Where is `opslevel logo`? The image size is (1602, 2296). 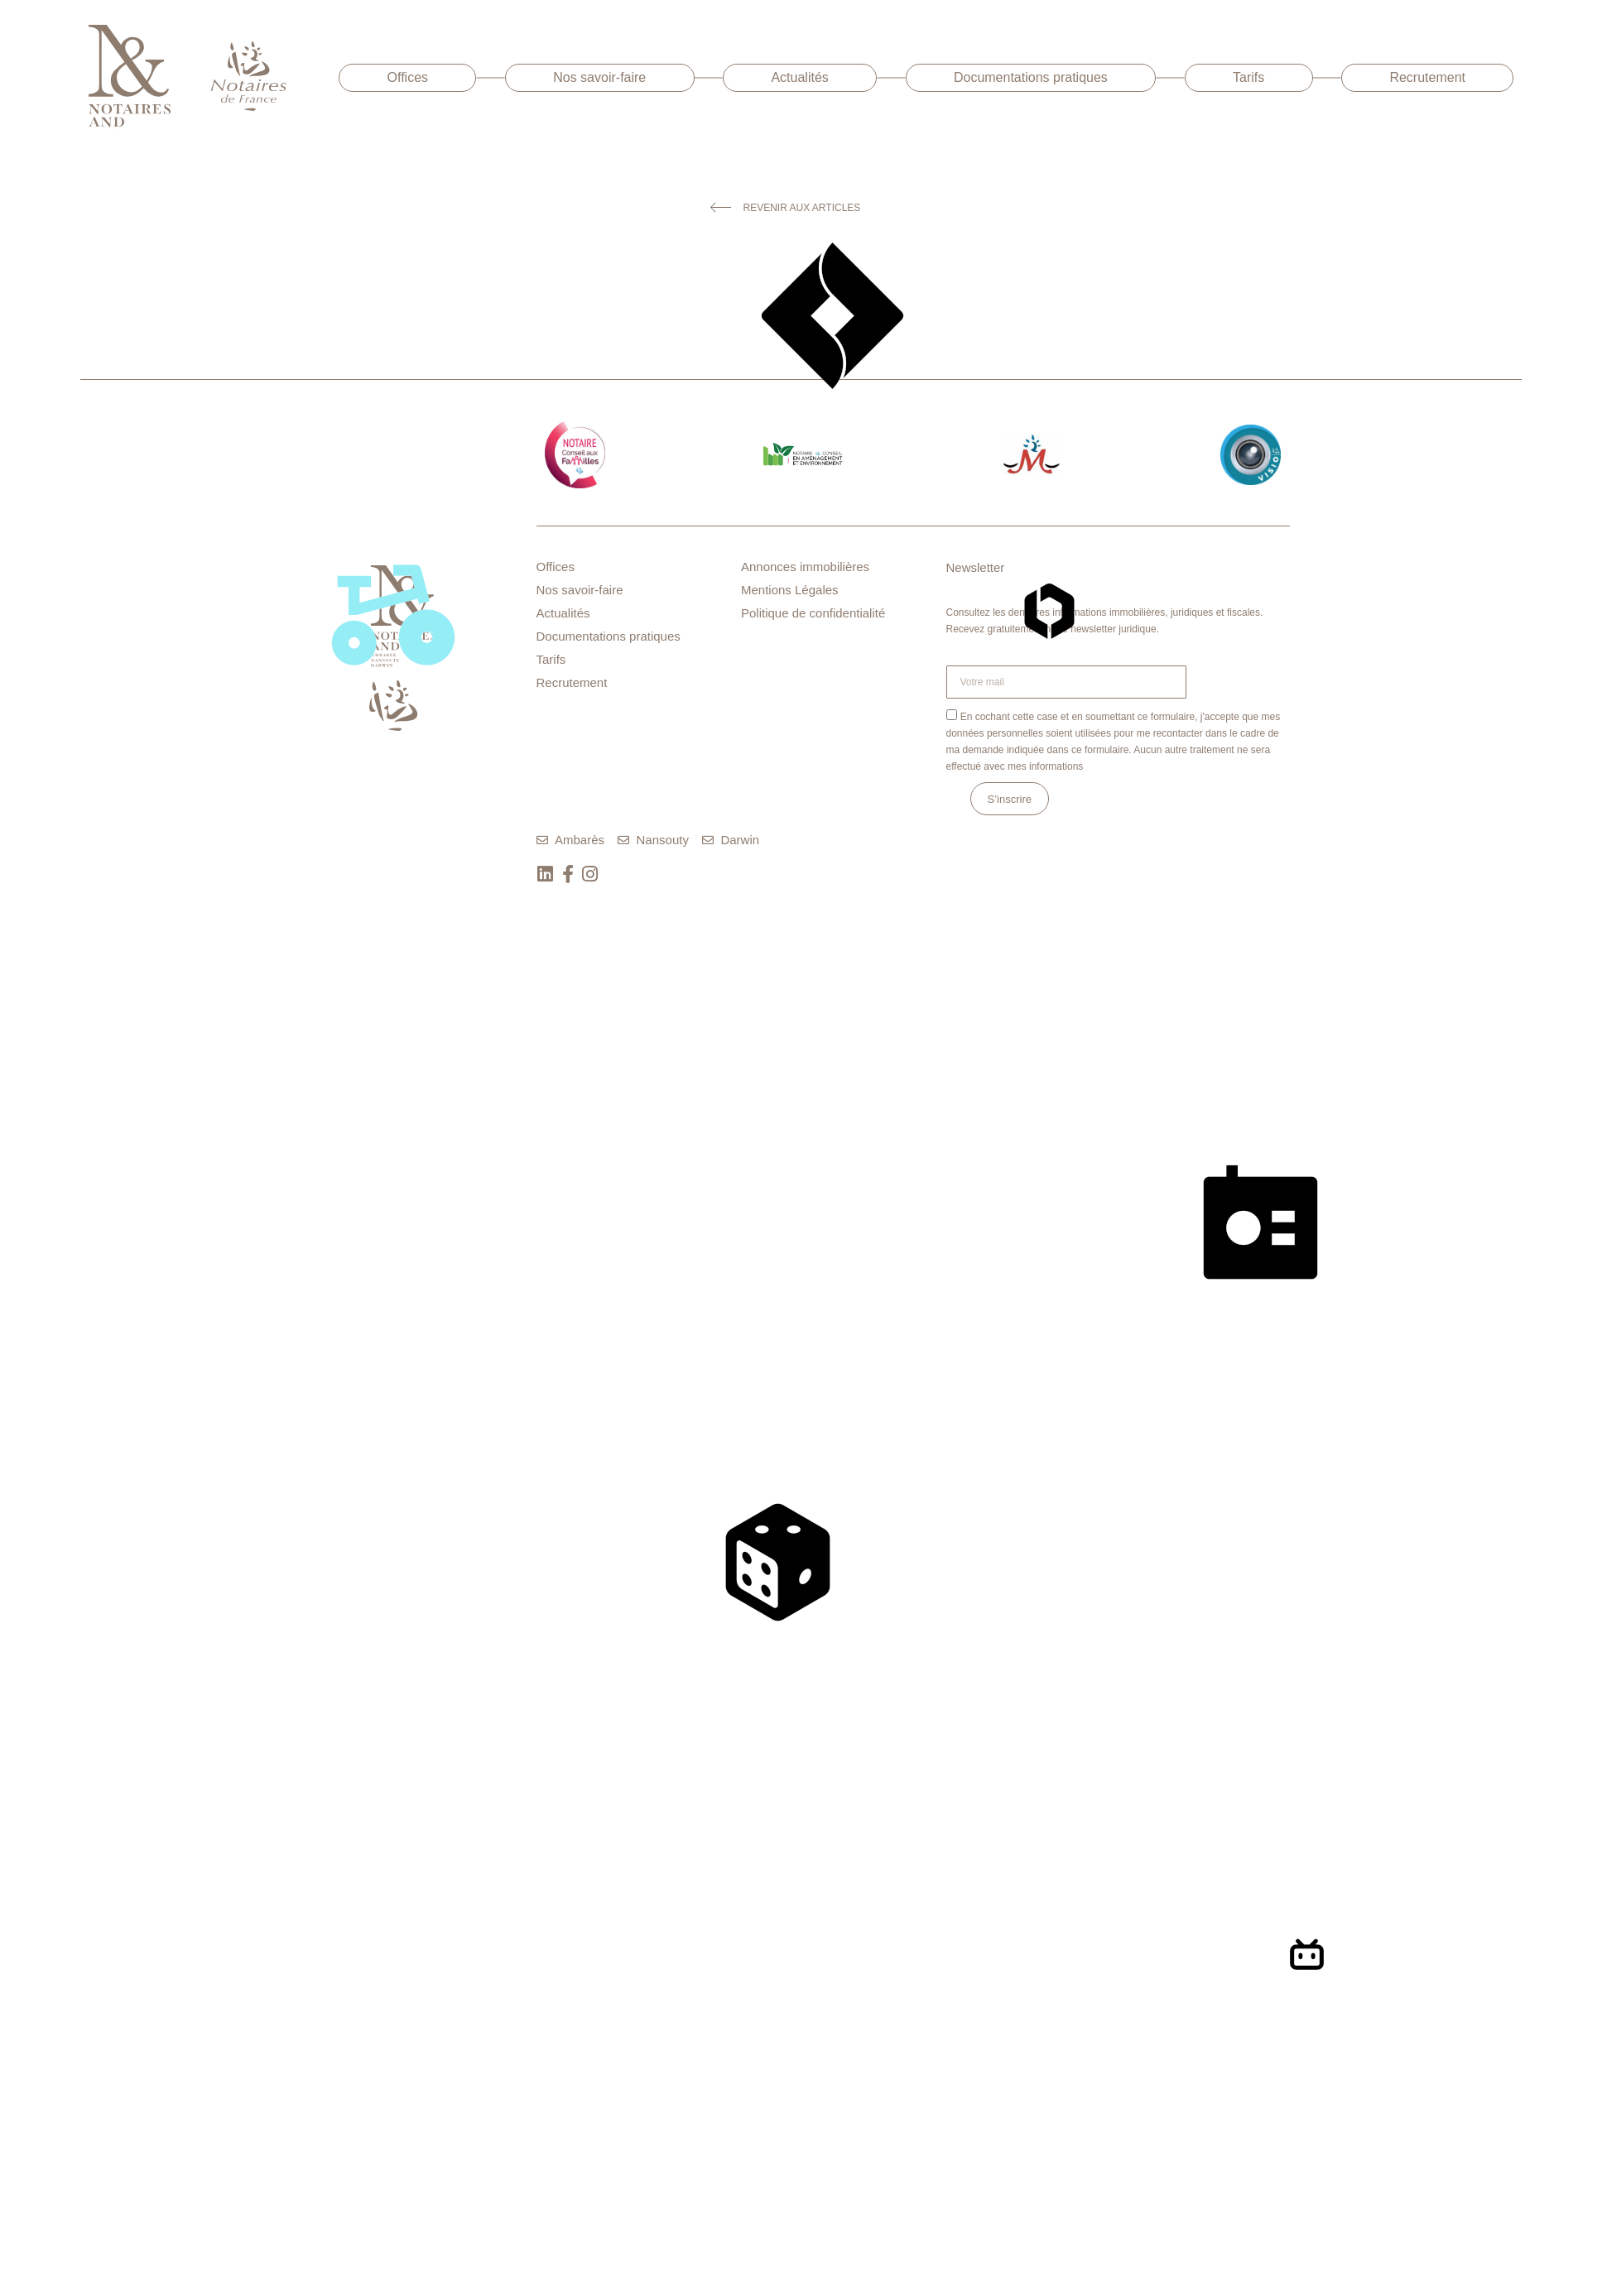
opslevel logo is located at coordinates (1049, 611).